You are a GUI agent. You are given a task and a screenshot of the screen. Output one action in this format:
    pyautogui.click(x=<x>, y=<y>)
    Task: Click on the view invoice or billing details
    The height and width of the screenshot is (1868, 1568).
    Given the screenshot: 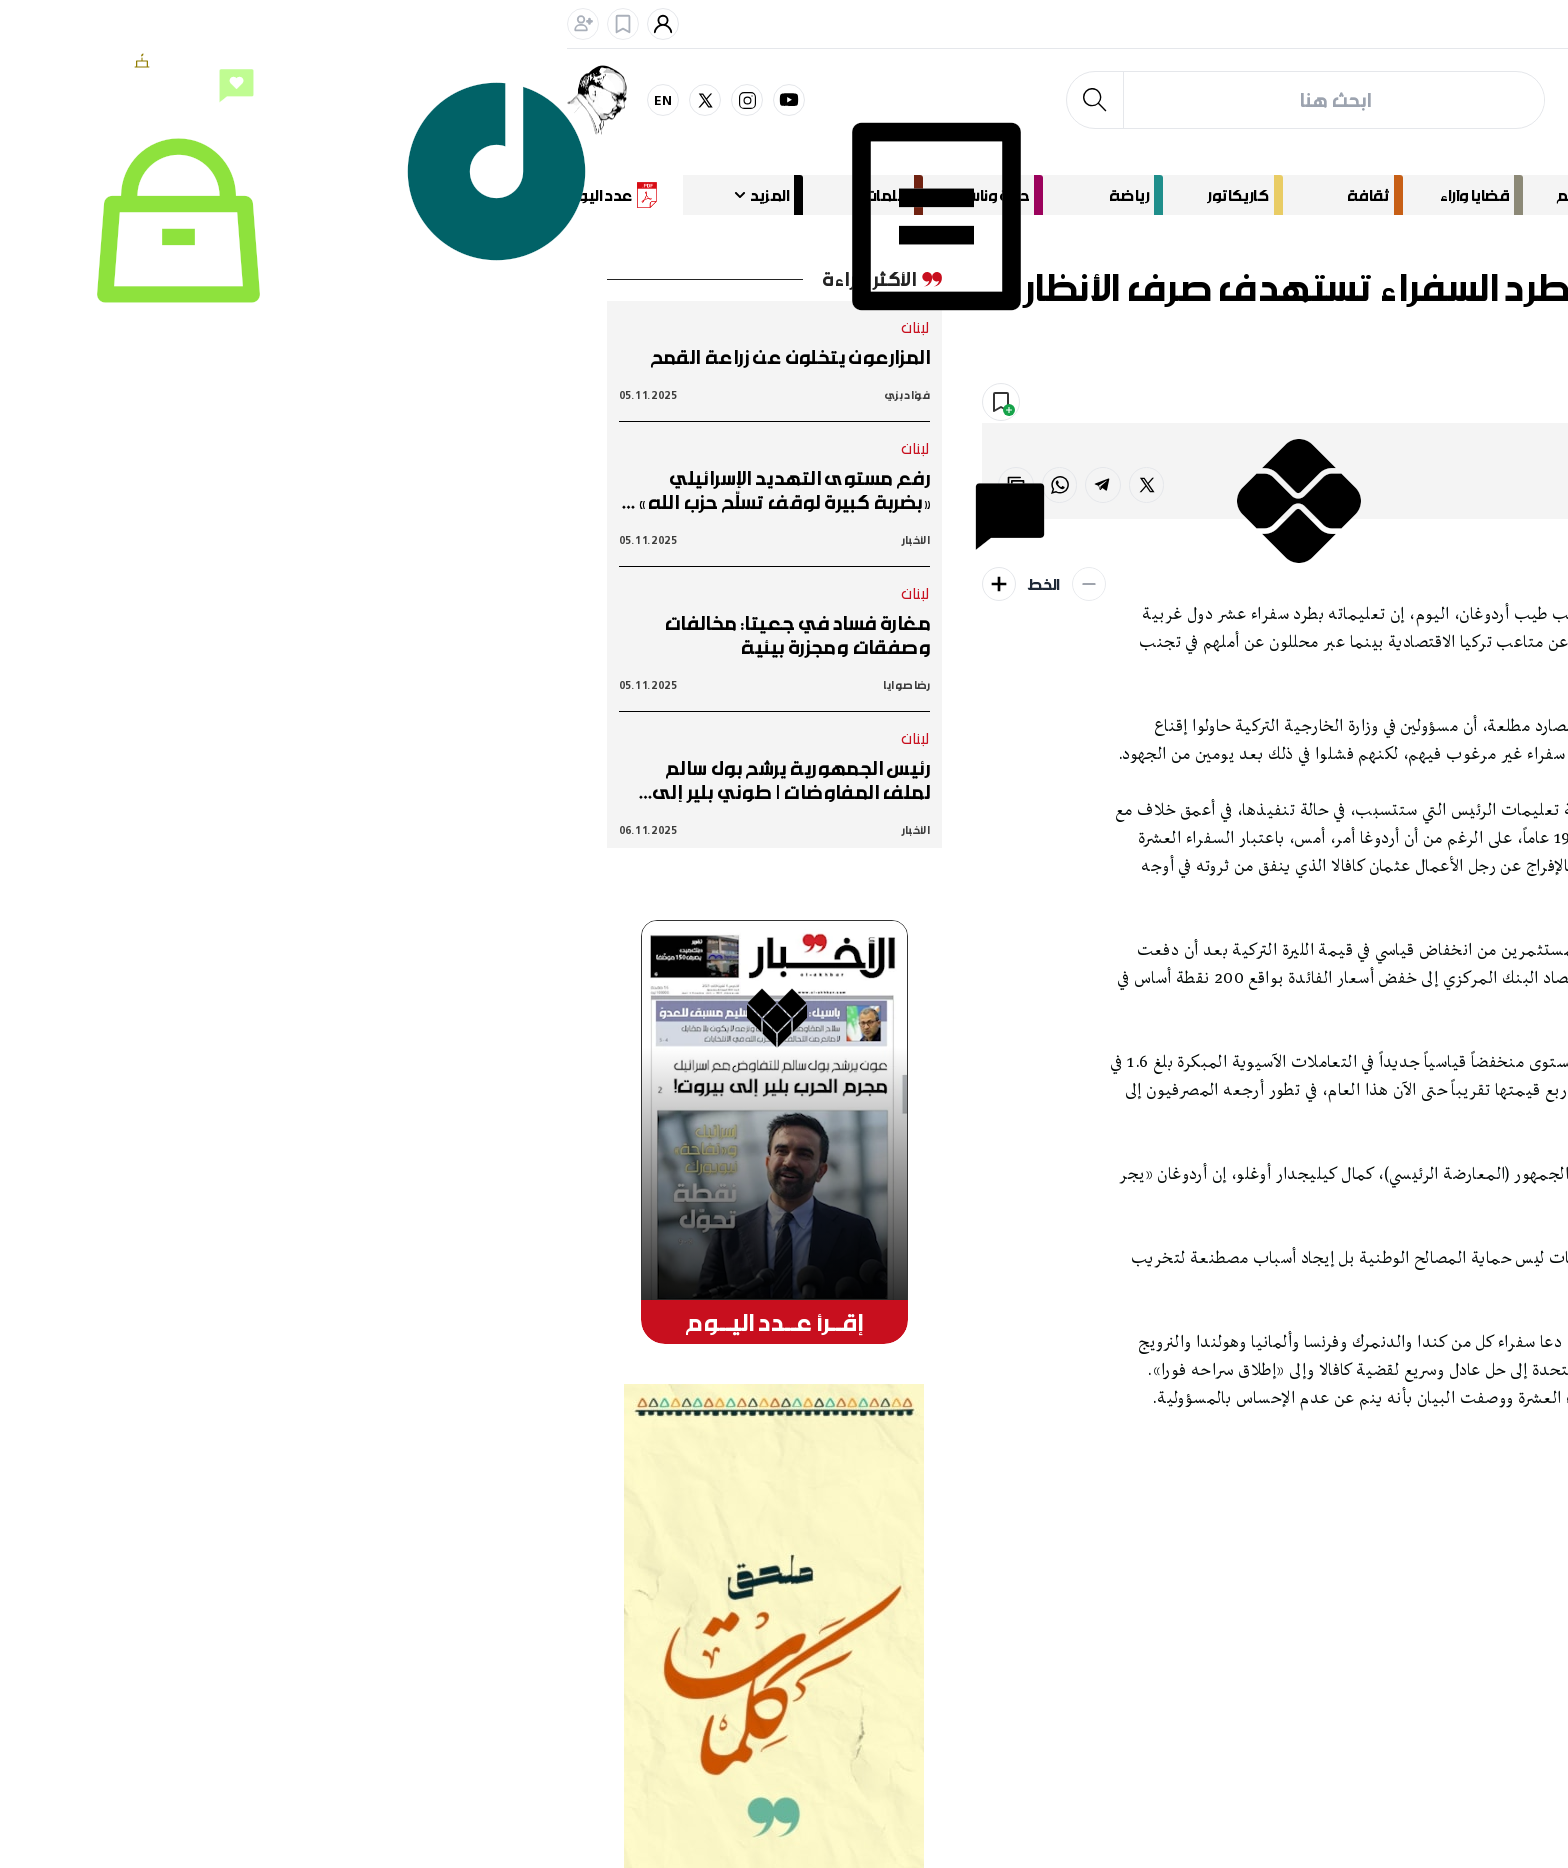 What is the action you would take?
    pyautogui.click(x=936, y=216)
    